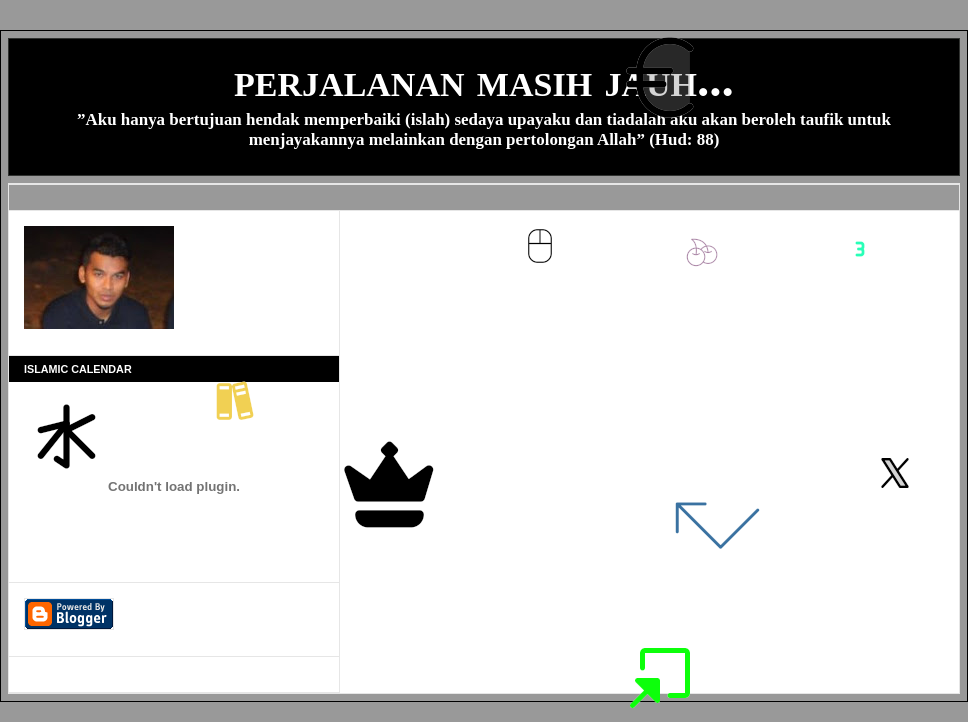 This screenshot has height=722, width=968. What do you see at coordinates (717, 522) in the screenshot?
I see `go back to previous step` at bounding box center [717, 522].